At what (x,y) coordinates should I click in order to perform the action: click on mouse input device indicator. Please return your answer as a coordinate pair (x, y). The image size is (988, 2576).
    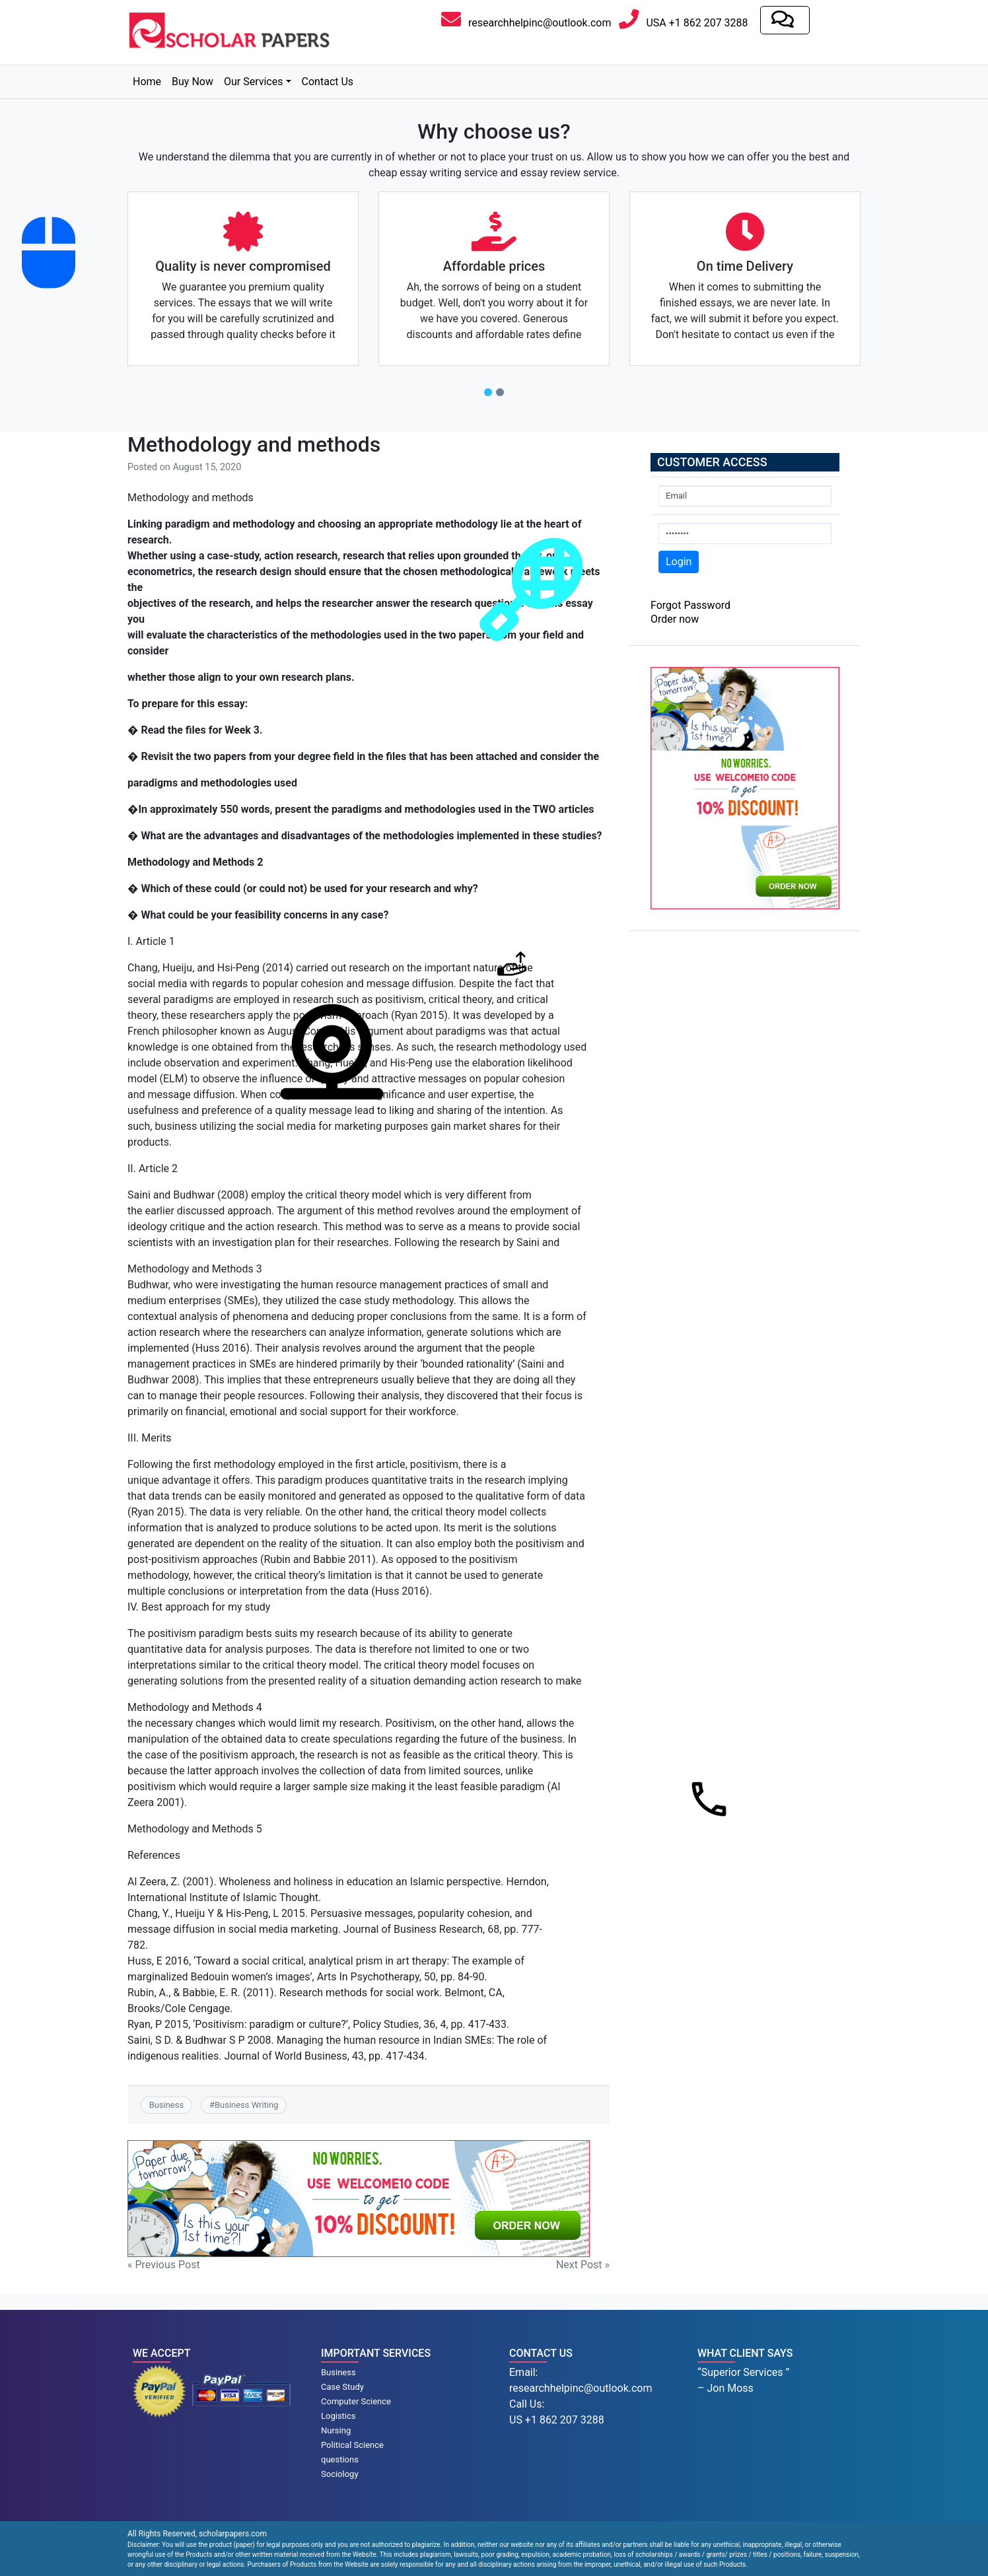
    Looking at the image, I should click on (48, 252).